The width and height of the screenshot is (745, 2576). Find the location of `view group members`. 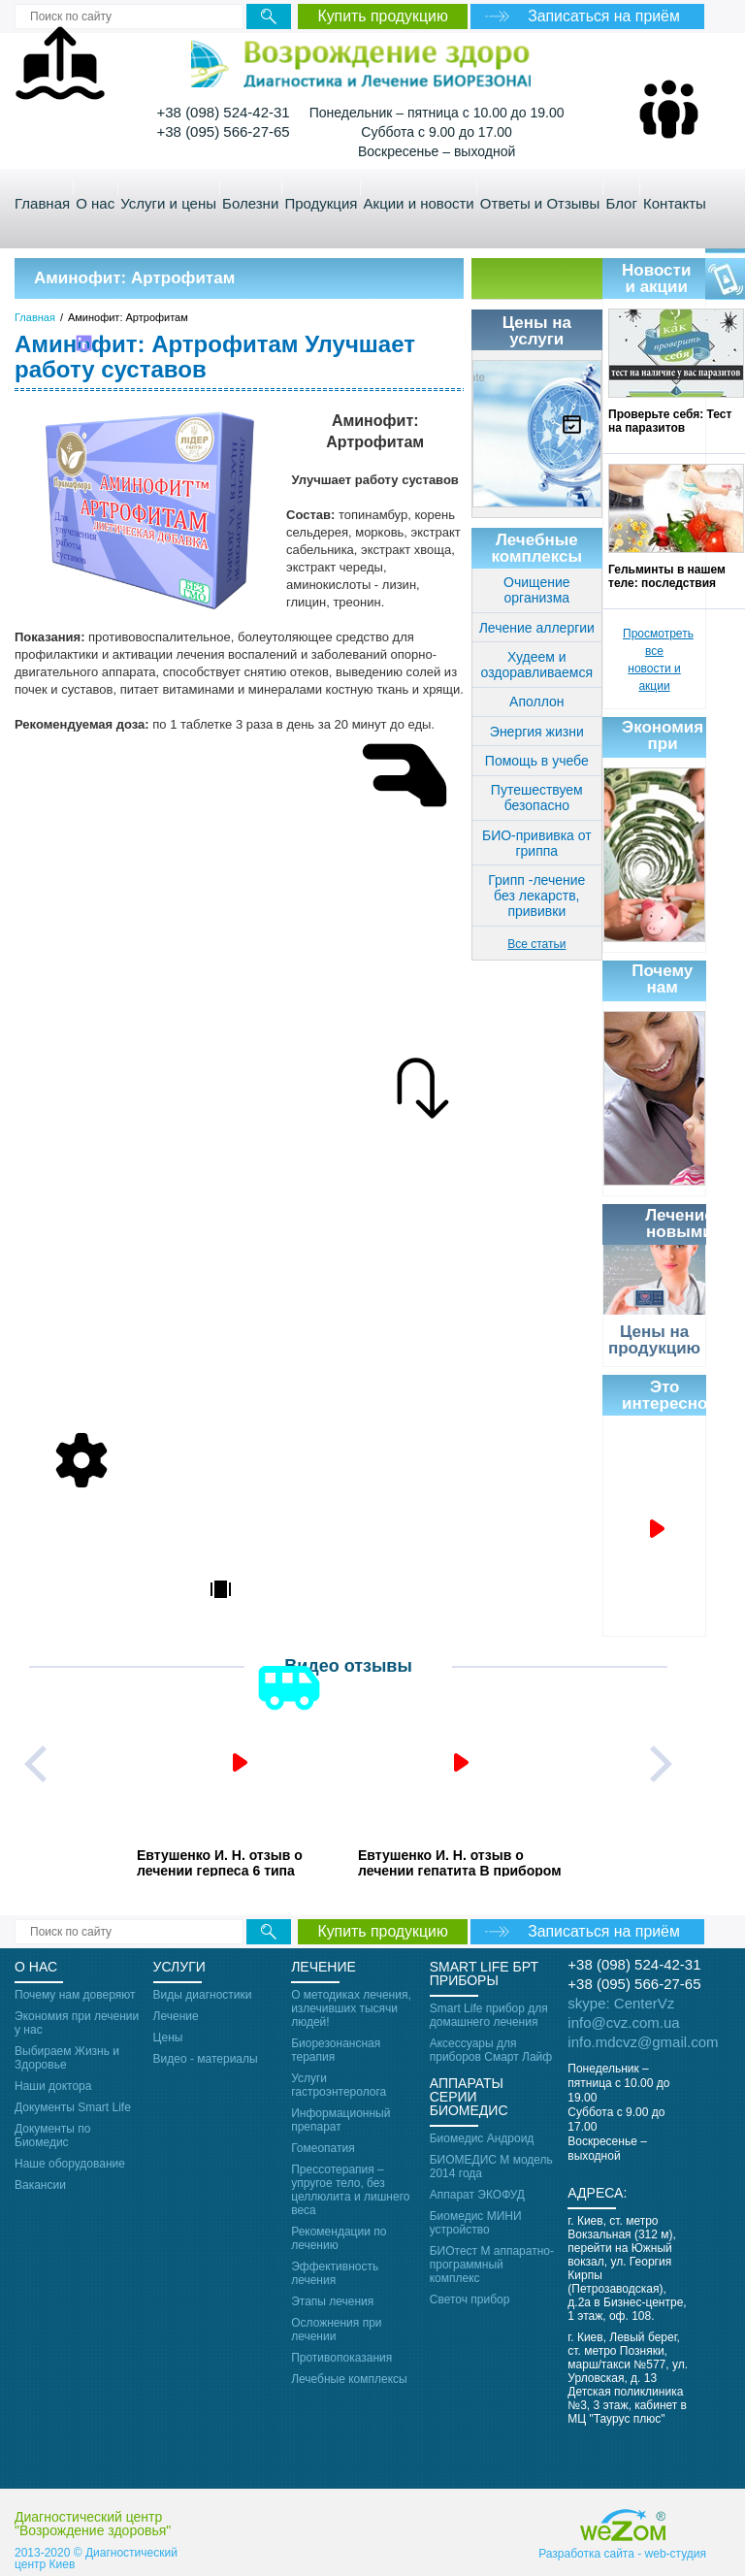

view group members is located at coordinates (668, 109).